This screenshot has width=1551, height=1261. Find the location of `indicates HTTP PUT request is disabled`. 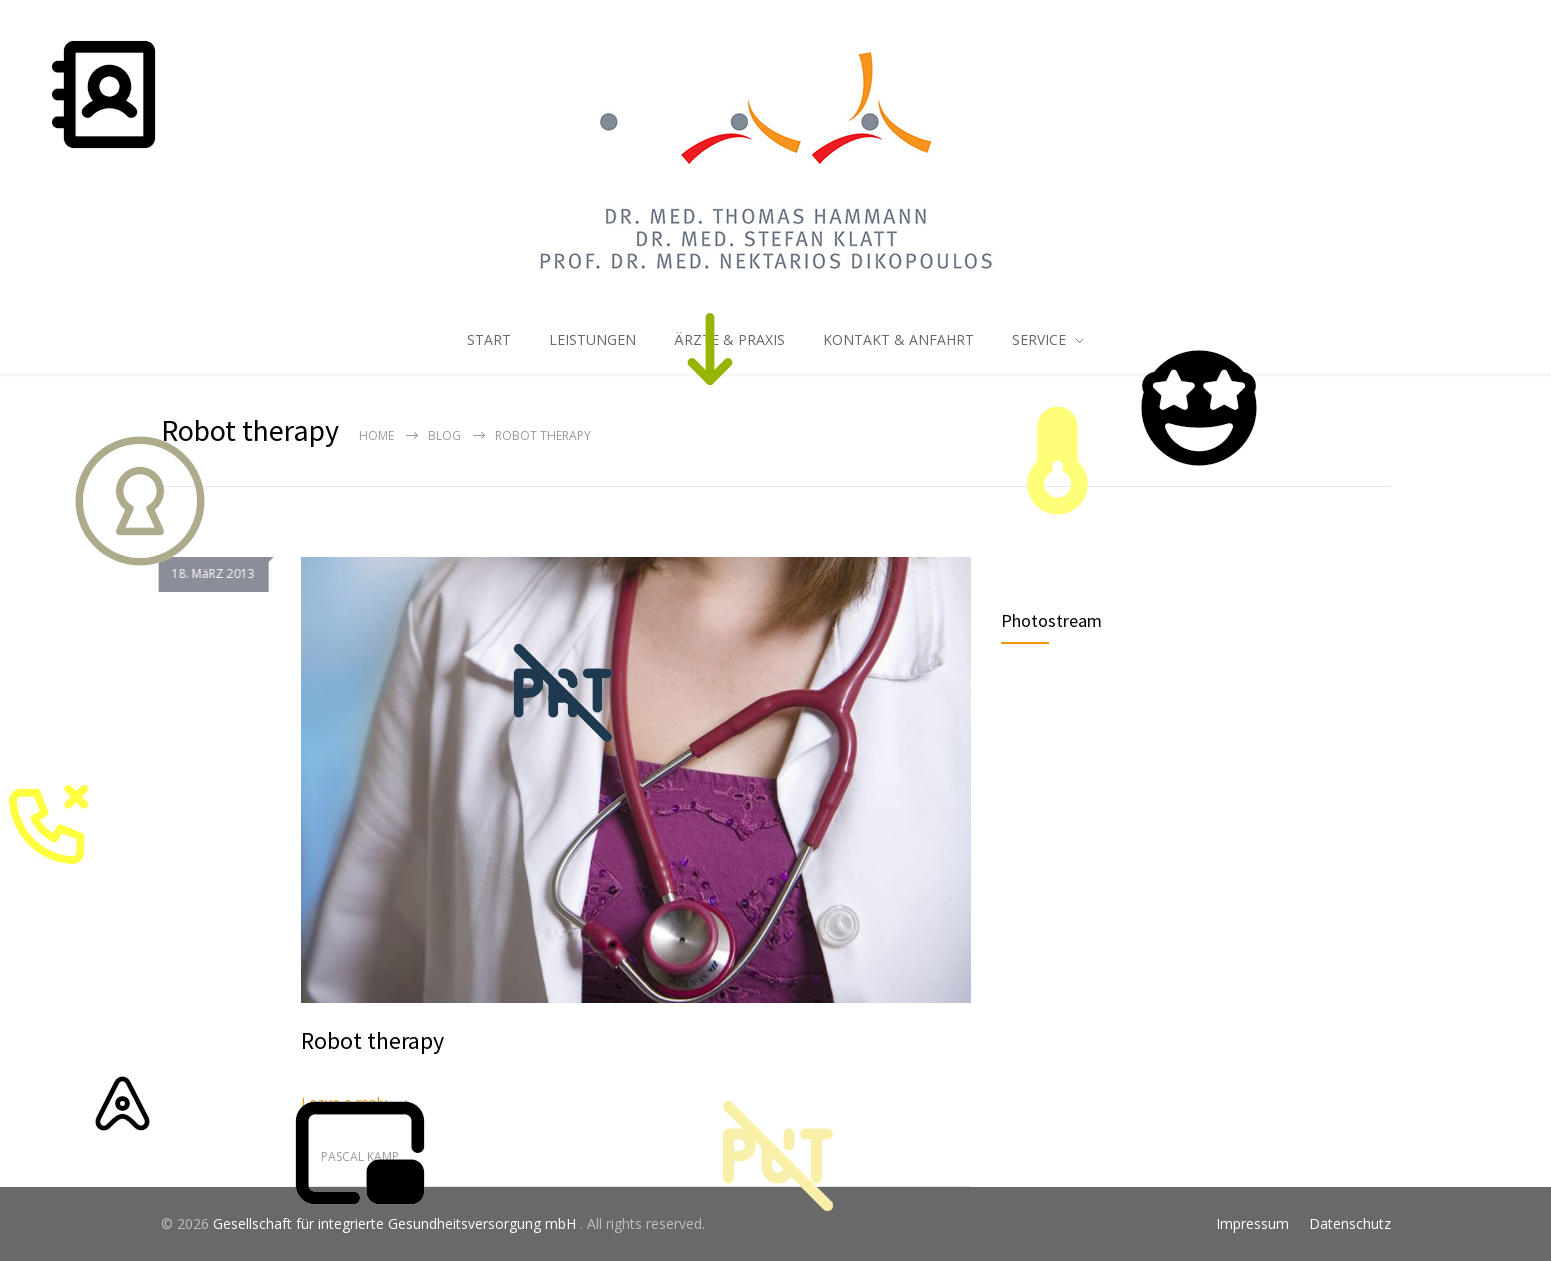

indicates HTTP PUT request is disabled is located at coordinates (778, 1156).